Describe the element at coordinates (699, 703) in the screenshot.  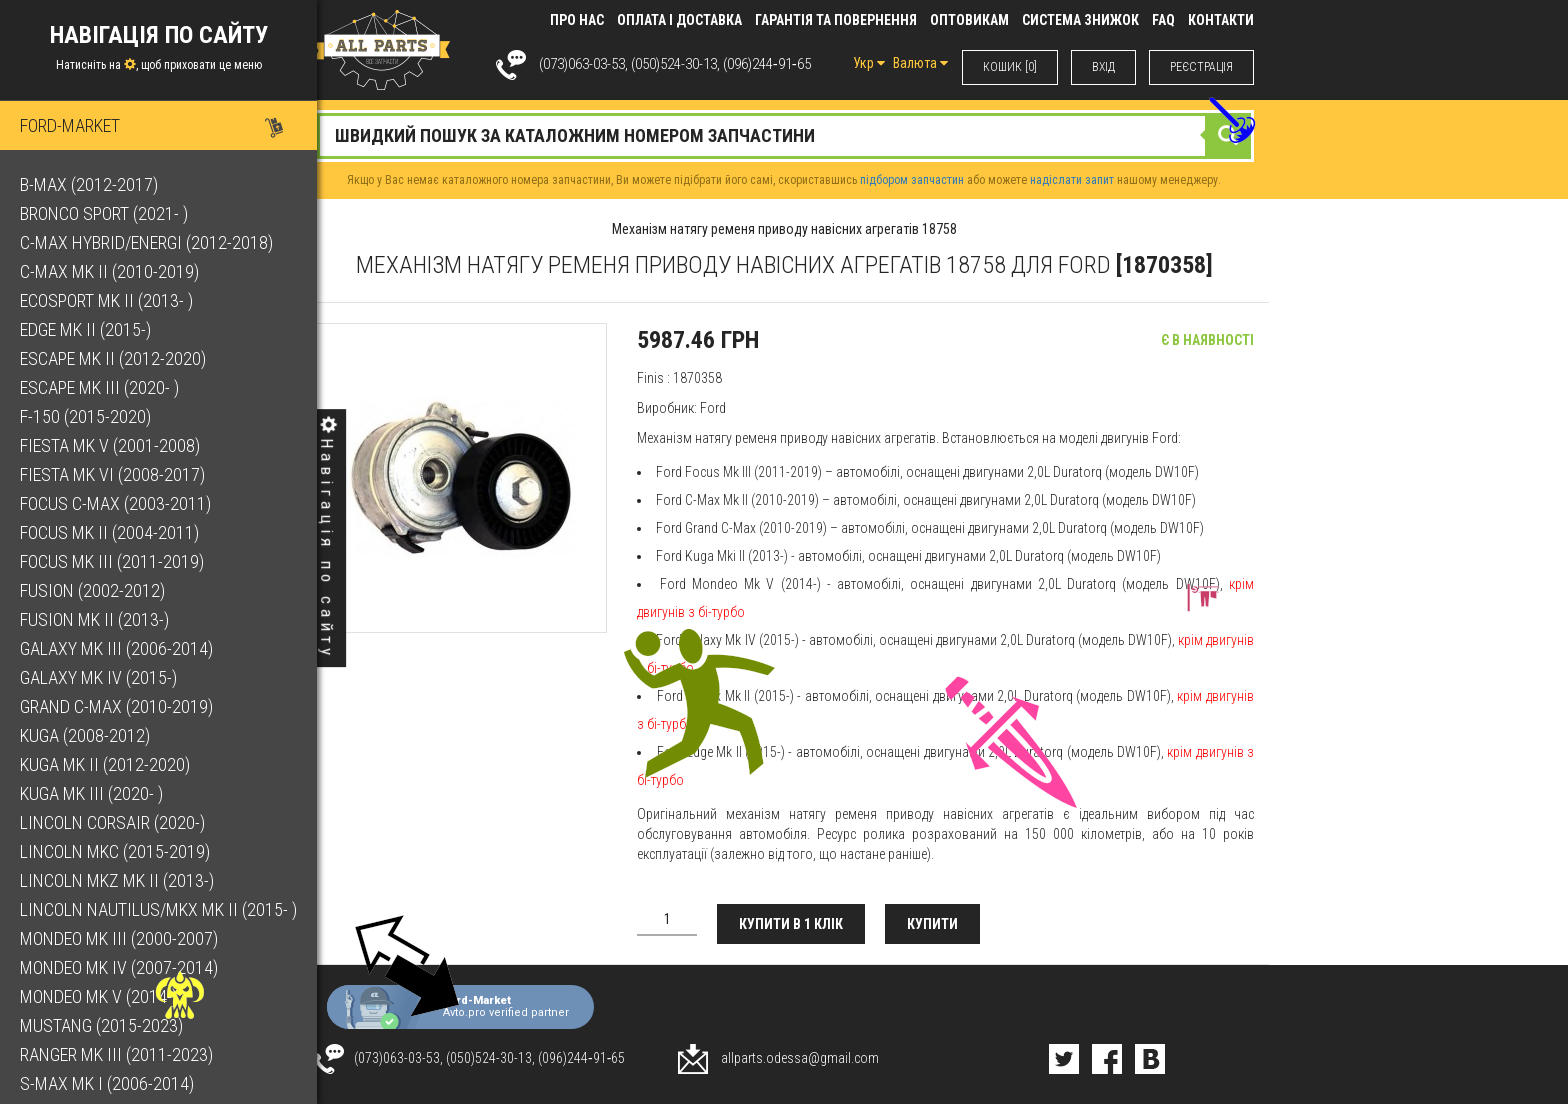
I see `access ball throwing or toss-related games` at that location.